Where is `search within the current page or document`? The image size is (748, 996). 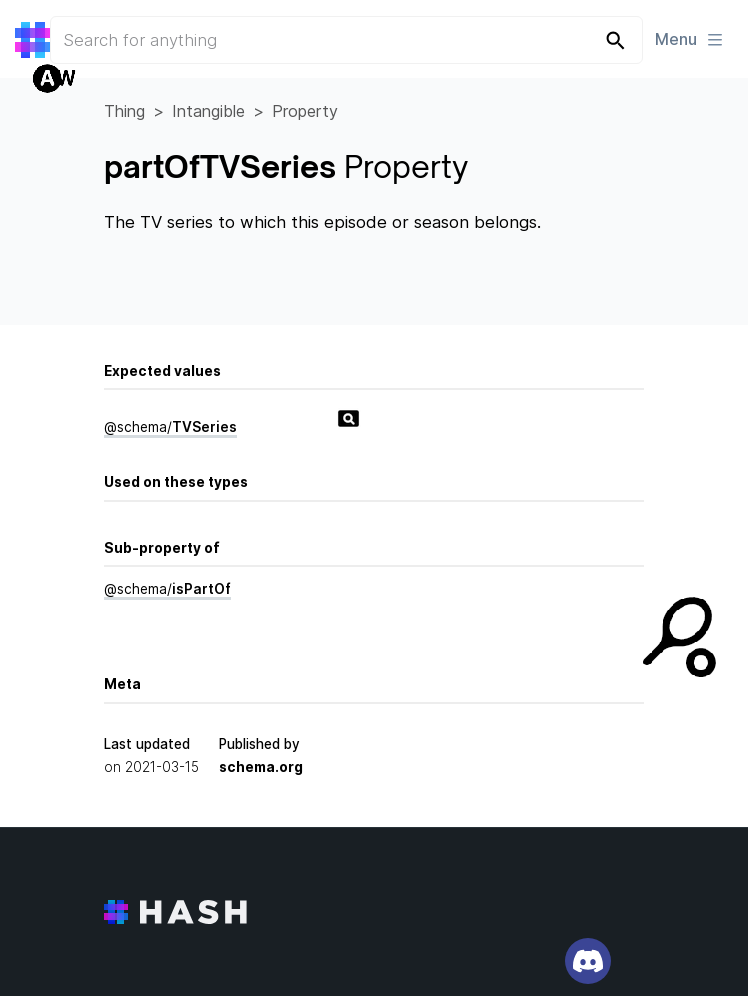 search within the current page or document is located at coordinates (348, 418).